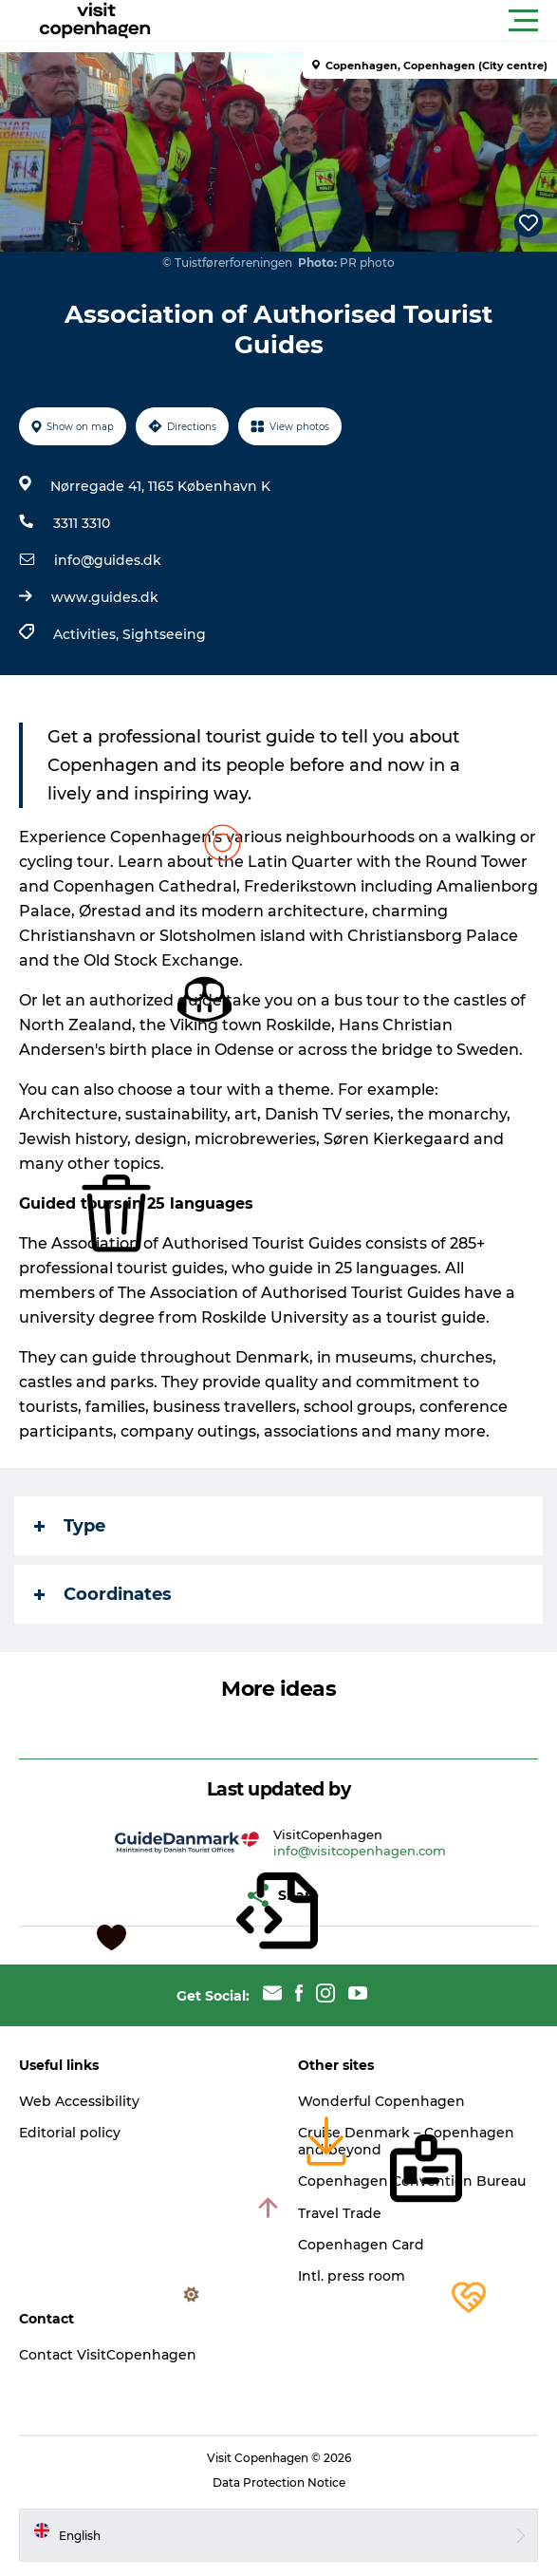 Image resolution: width=557 pixels, height=2576 pixels. What do you see at coordinates (222, 842) in the screenshot?
I see `unselected radio button option` at bounding box center [222, 842].